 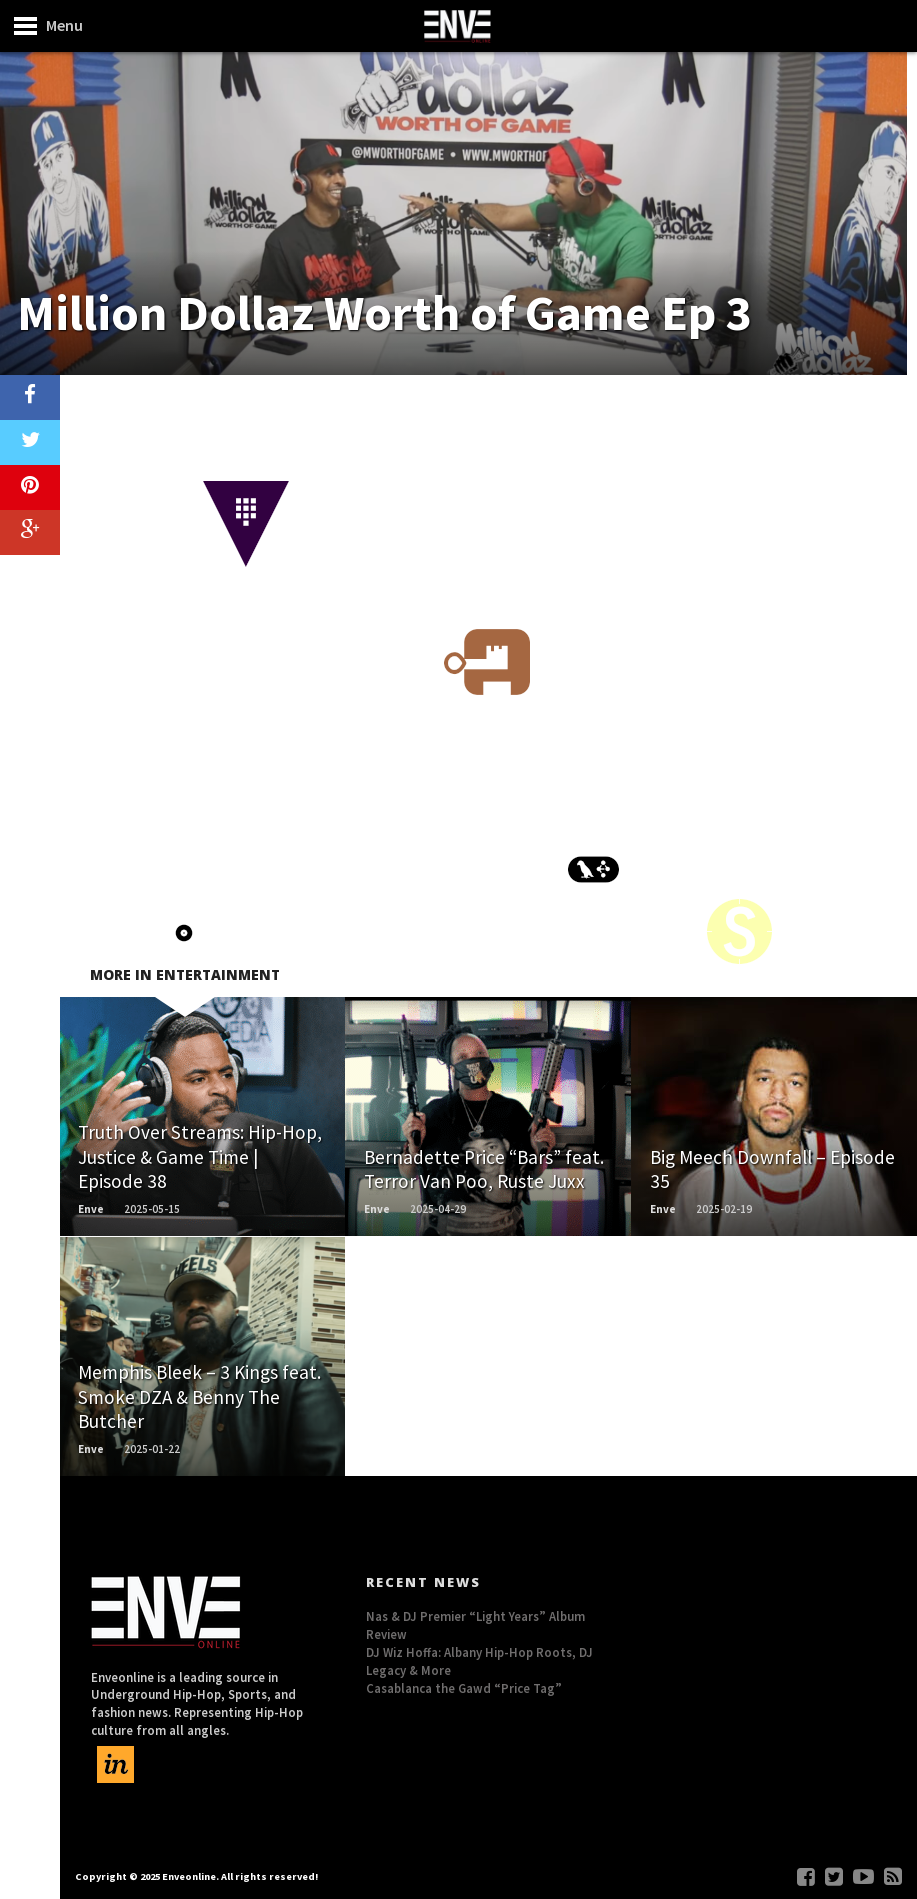 I want to click on LangGraph platform or integration, so click(x=593, y=869).